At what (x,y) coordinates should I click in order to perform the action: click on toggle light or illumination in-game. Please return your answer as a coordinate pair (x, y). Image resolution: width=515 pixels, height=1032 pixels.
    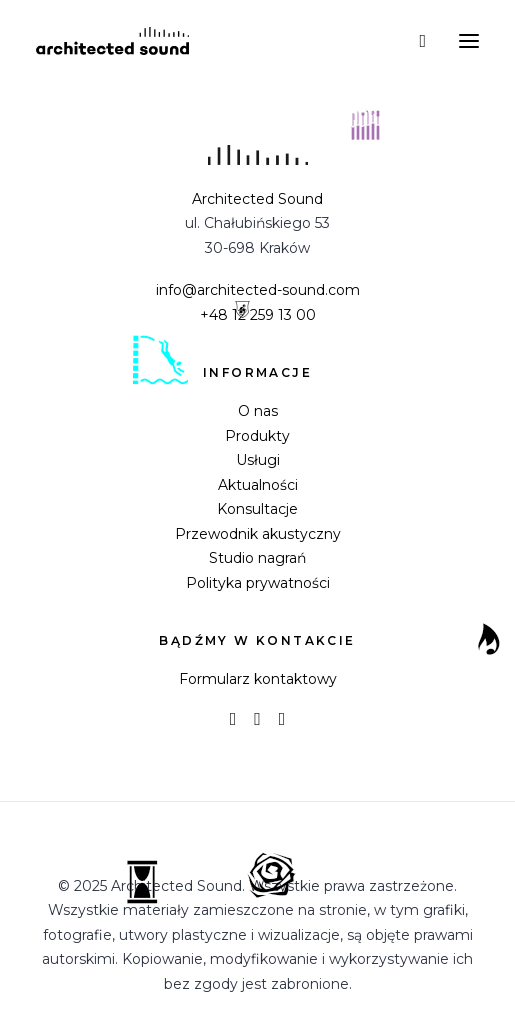
    Looking at the image, I should click on (488, 639).